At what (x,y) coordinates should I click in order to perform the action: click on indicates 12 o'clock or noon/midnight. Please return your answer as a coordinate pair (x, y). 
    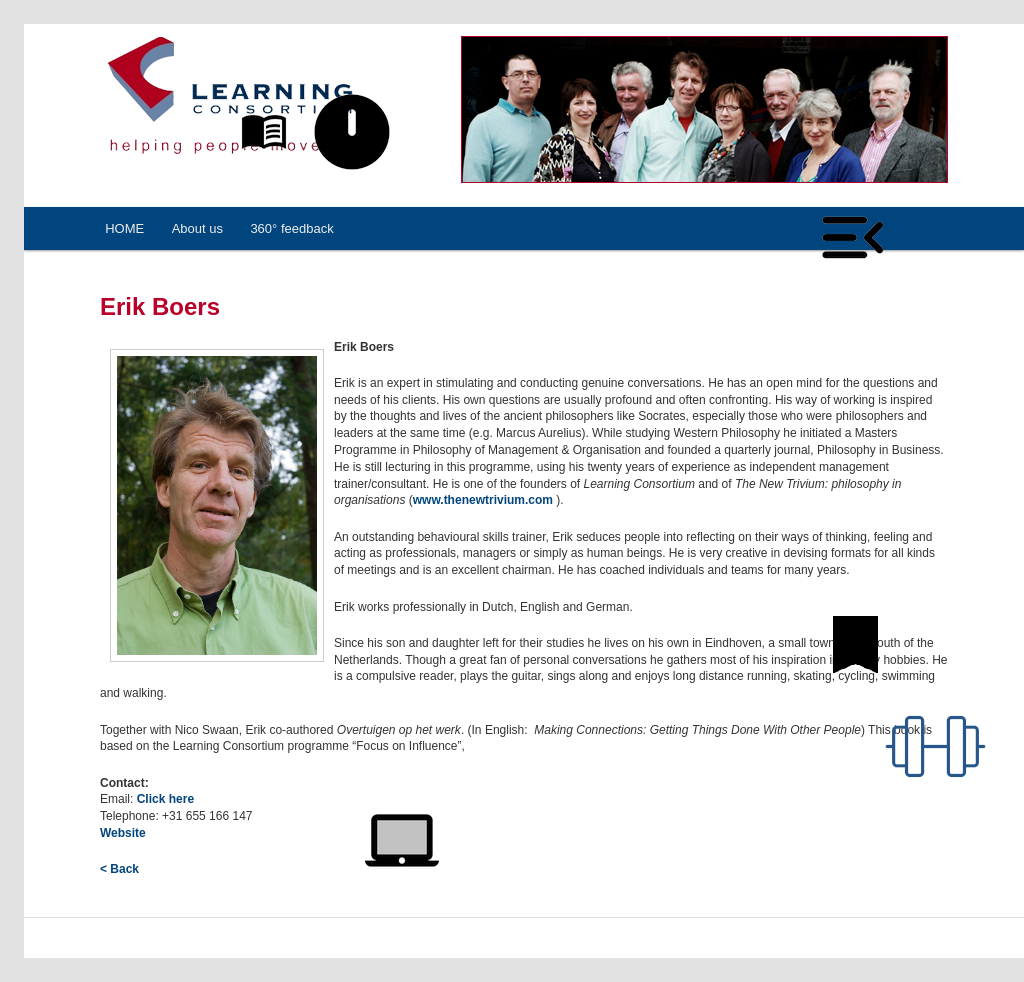
    Looking at the image, I should click on (352, 132).